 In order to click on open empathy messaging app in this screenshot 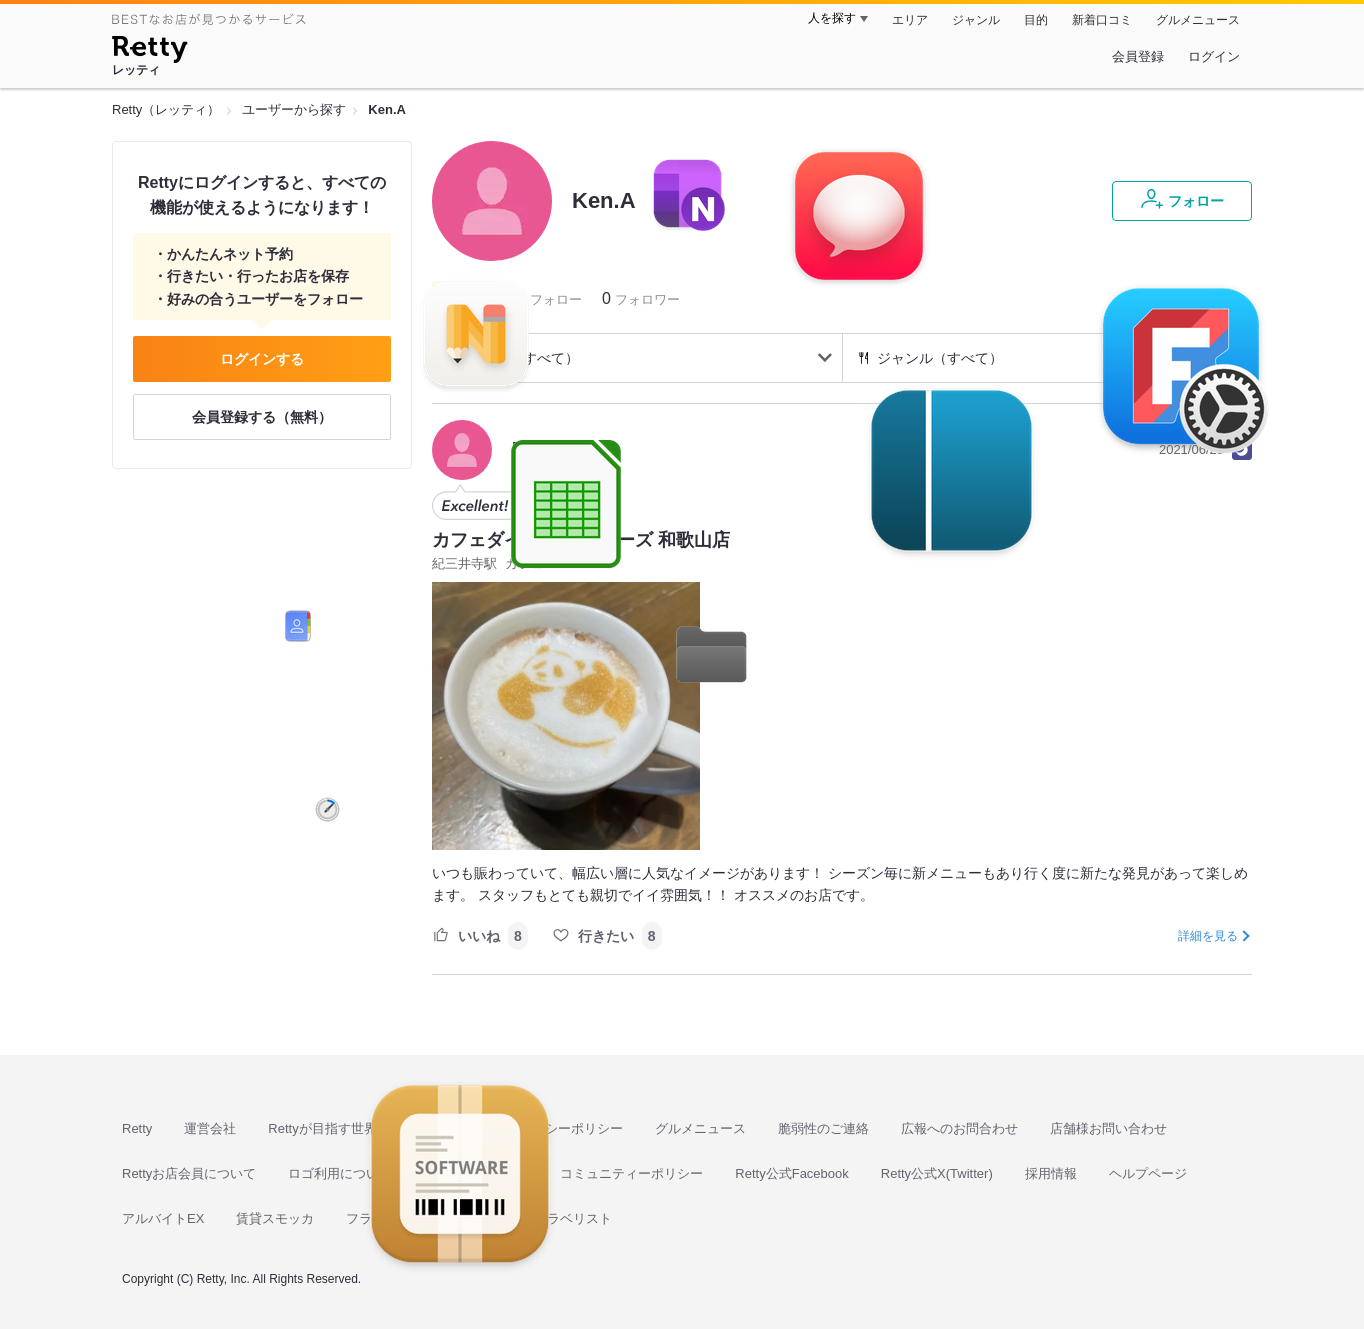, I will do `click(859, 216)`.